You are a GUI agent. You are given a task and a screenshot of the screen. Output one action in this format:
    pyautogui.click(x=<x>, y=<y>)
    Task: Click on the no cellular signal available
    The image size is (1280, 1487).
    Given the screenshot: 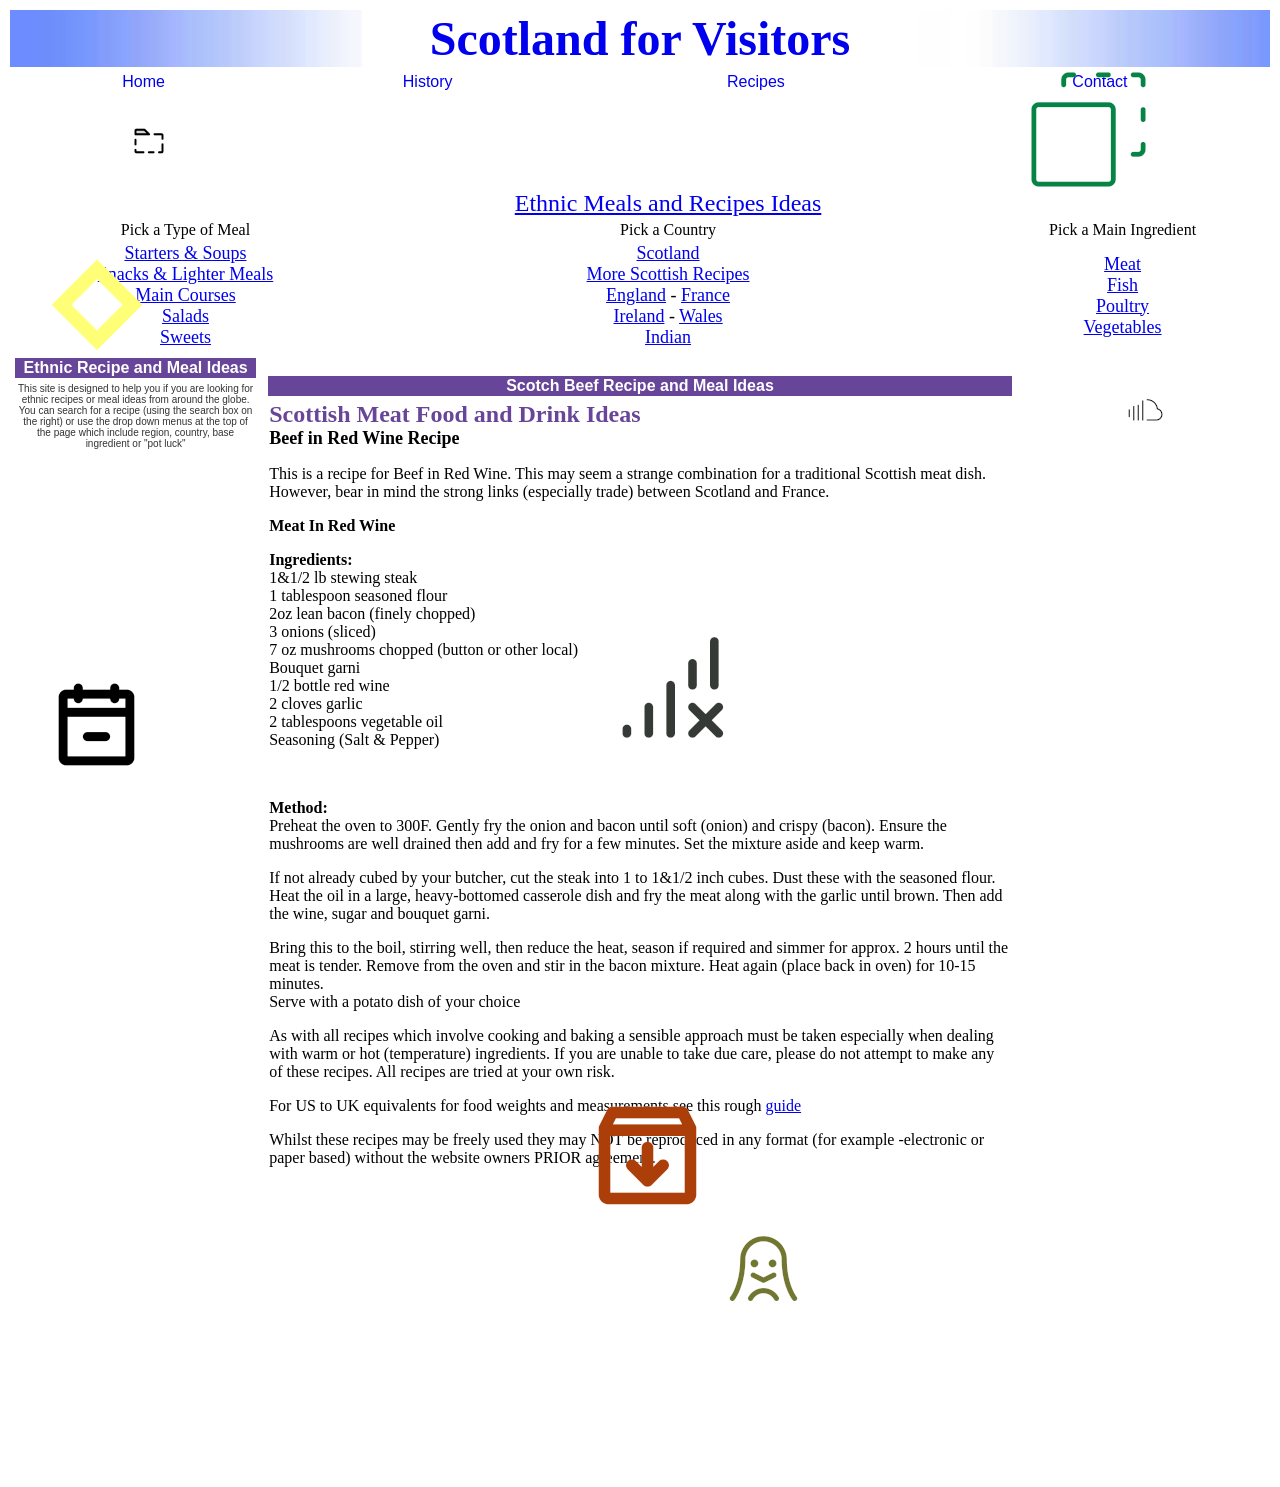 What is the action you would take?
    pyautogui.click(x=675, y=694)
    